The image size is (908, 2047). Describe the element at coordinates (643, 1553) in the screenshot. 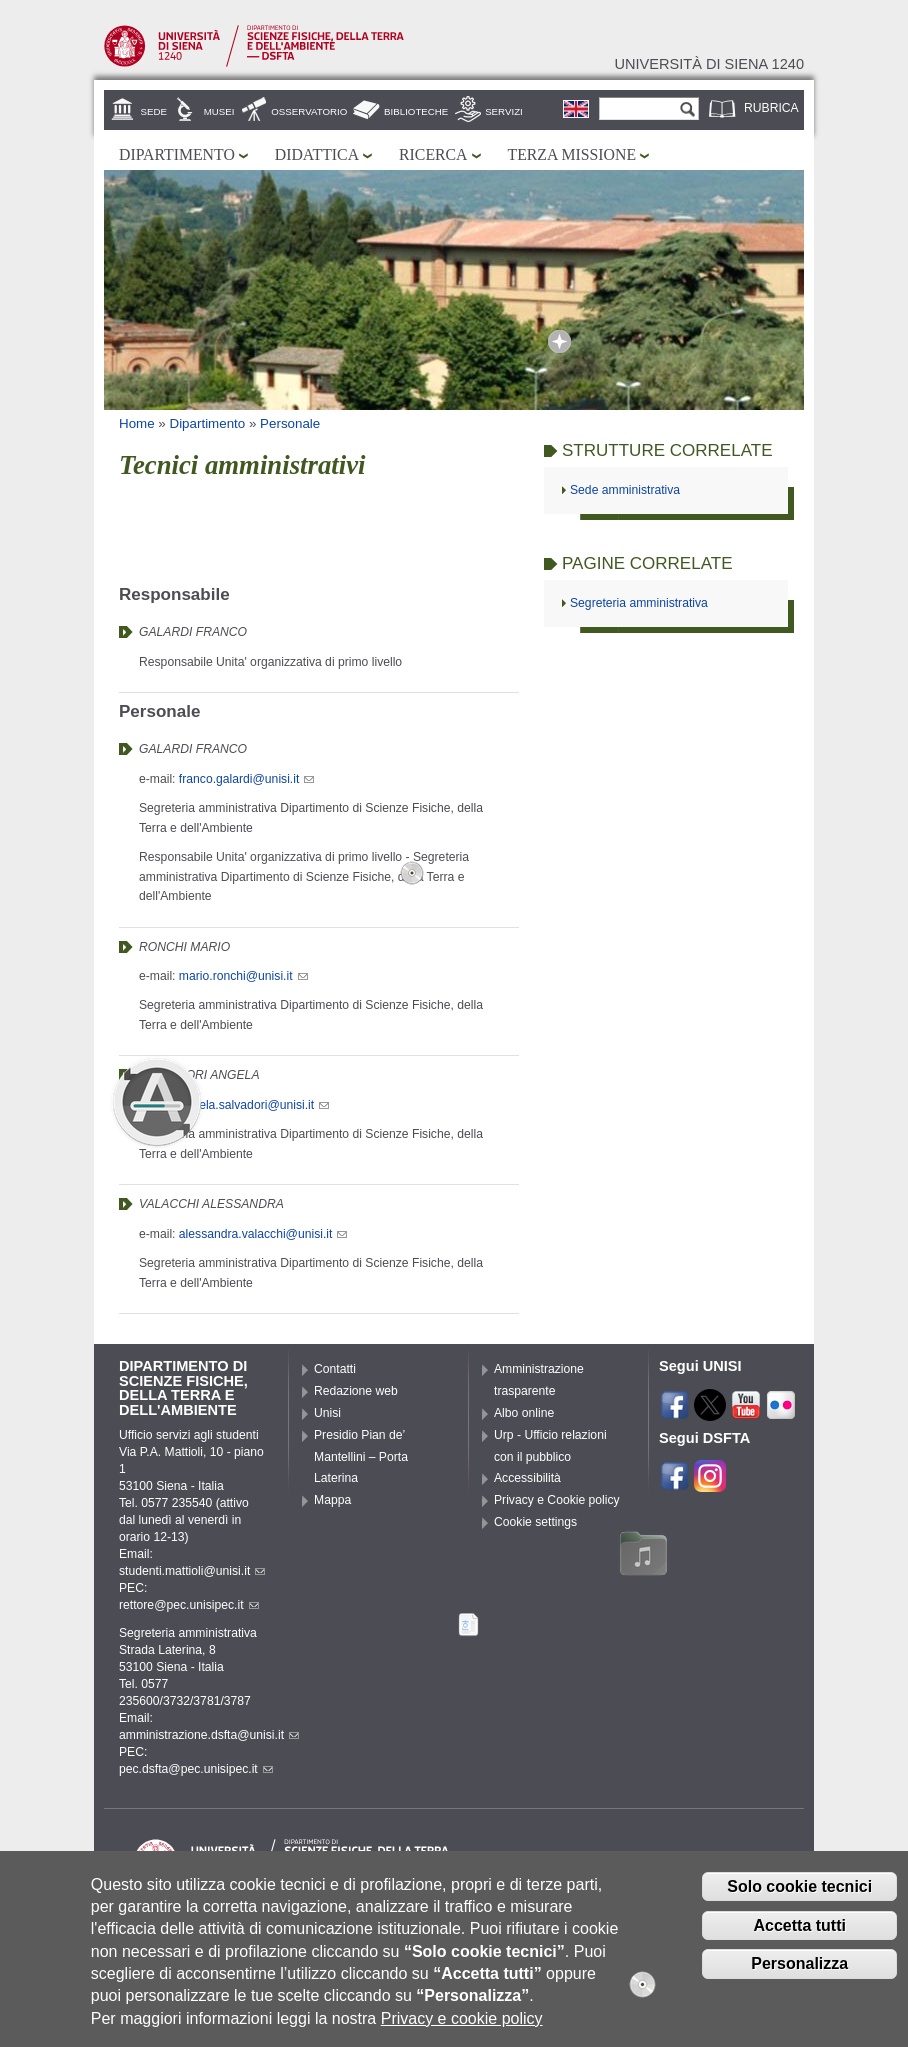

I see `open your music folder` at that location.